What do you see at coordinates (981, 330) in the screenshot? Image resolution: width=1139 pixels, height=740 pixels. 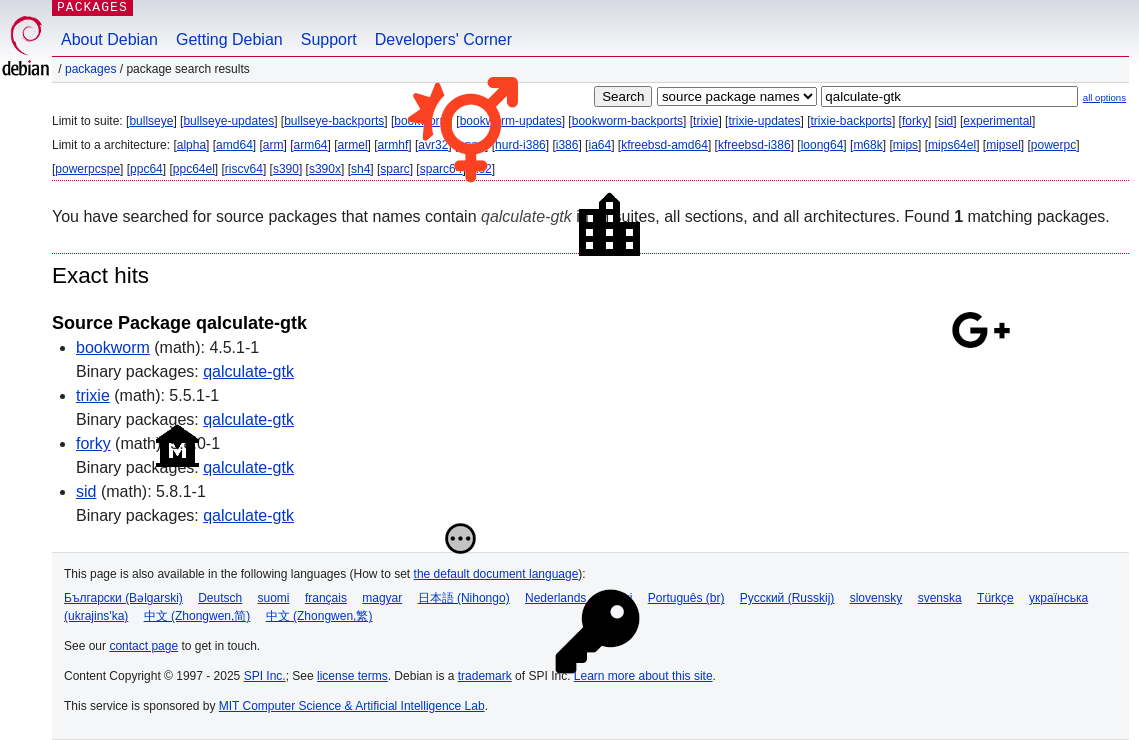 I see `google+ social media logo` at bounding box center [981, 330].